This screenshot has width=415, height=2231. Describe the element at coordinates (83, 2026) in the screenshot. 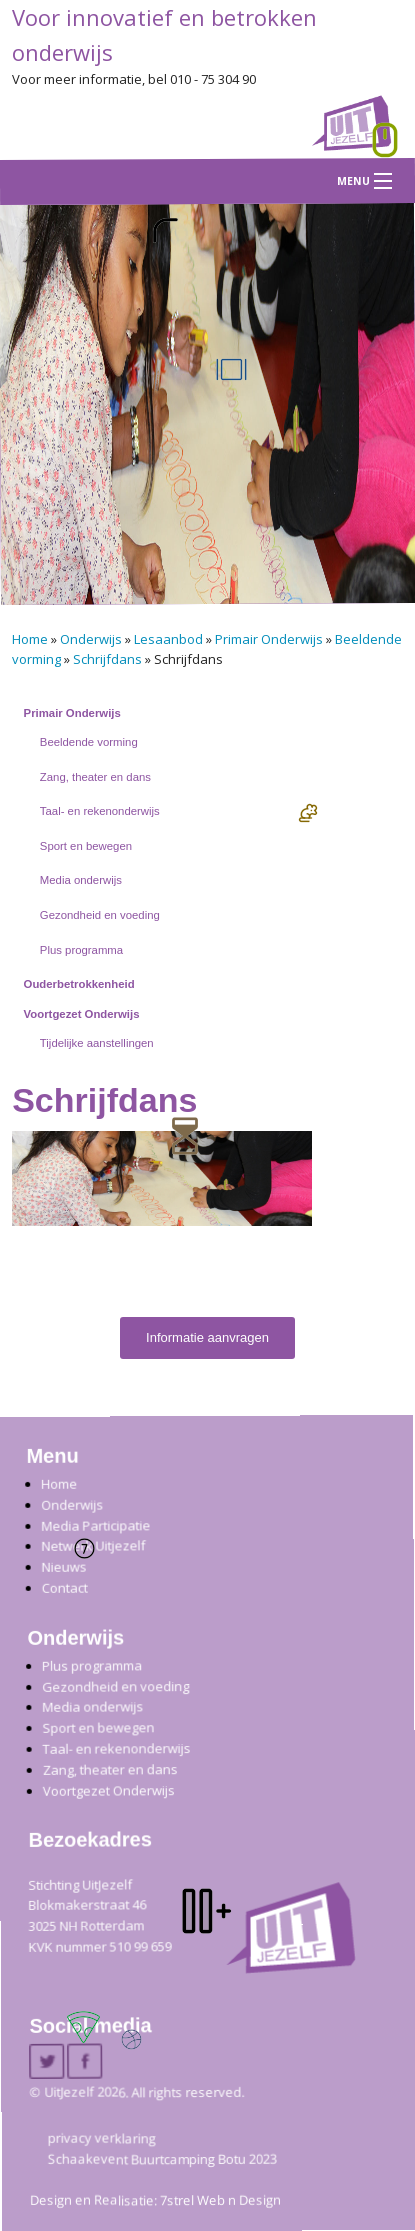

I see `browse food delivery options` at that location.